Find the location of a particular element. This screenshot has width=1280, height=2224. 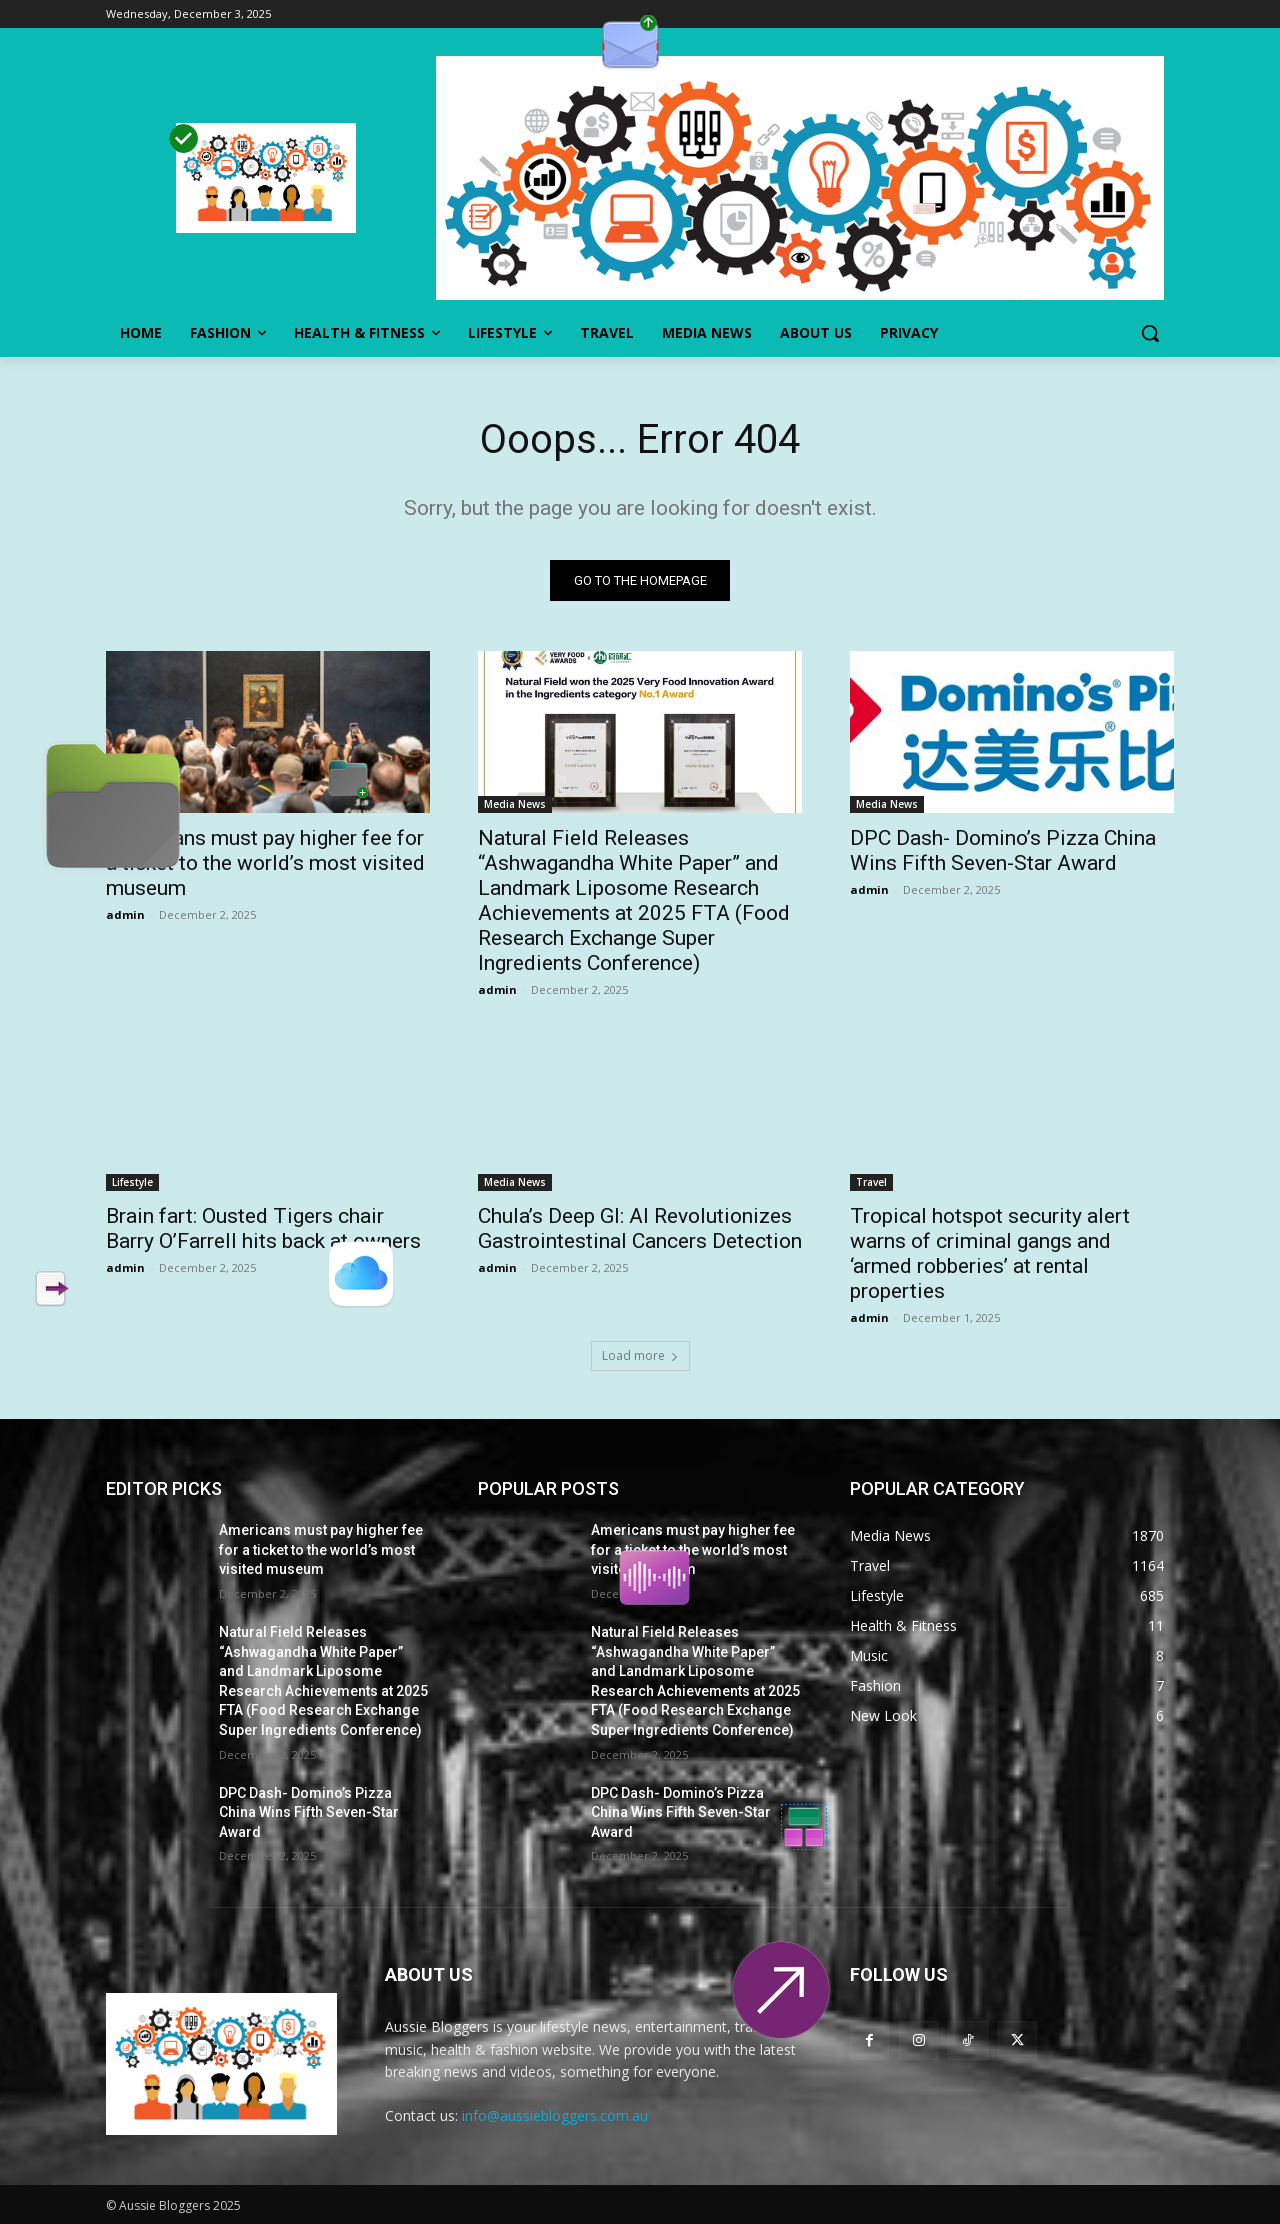

open iCloud Drive folder is located at coordinates (361, 1274).